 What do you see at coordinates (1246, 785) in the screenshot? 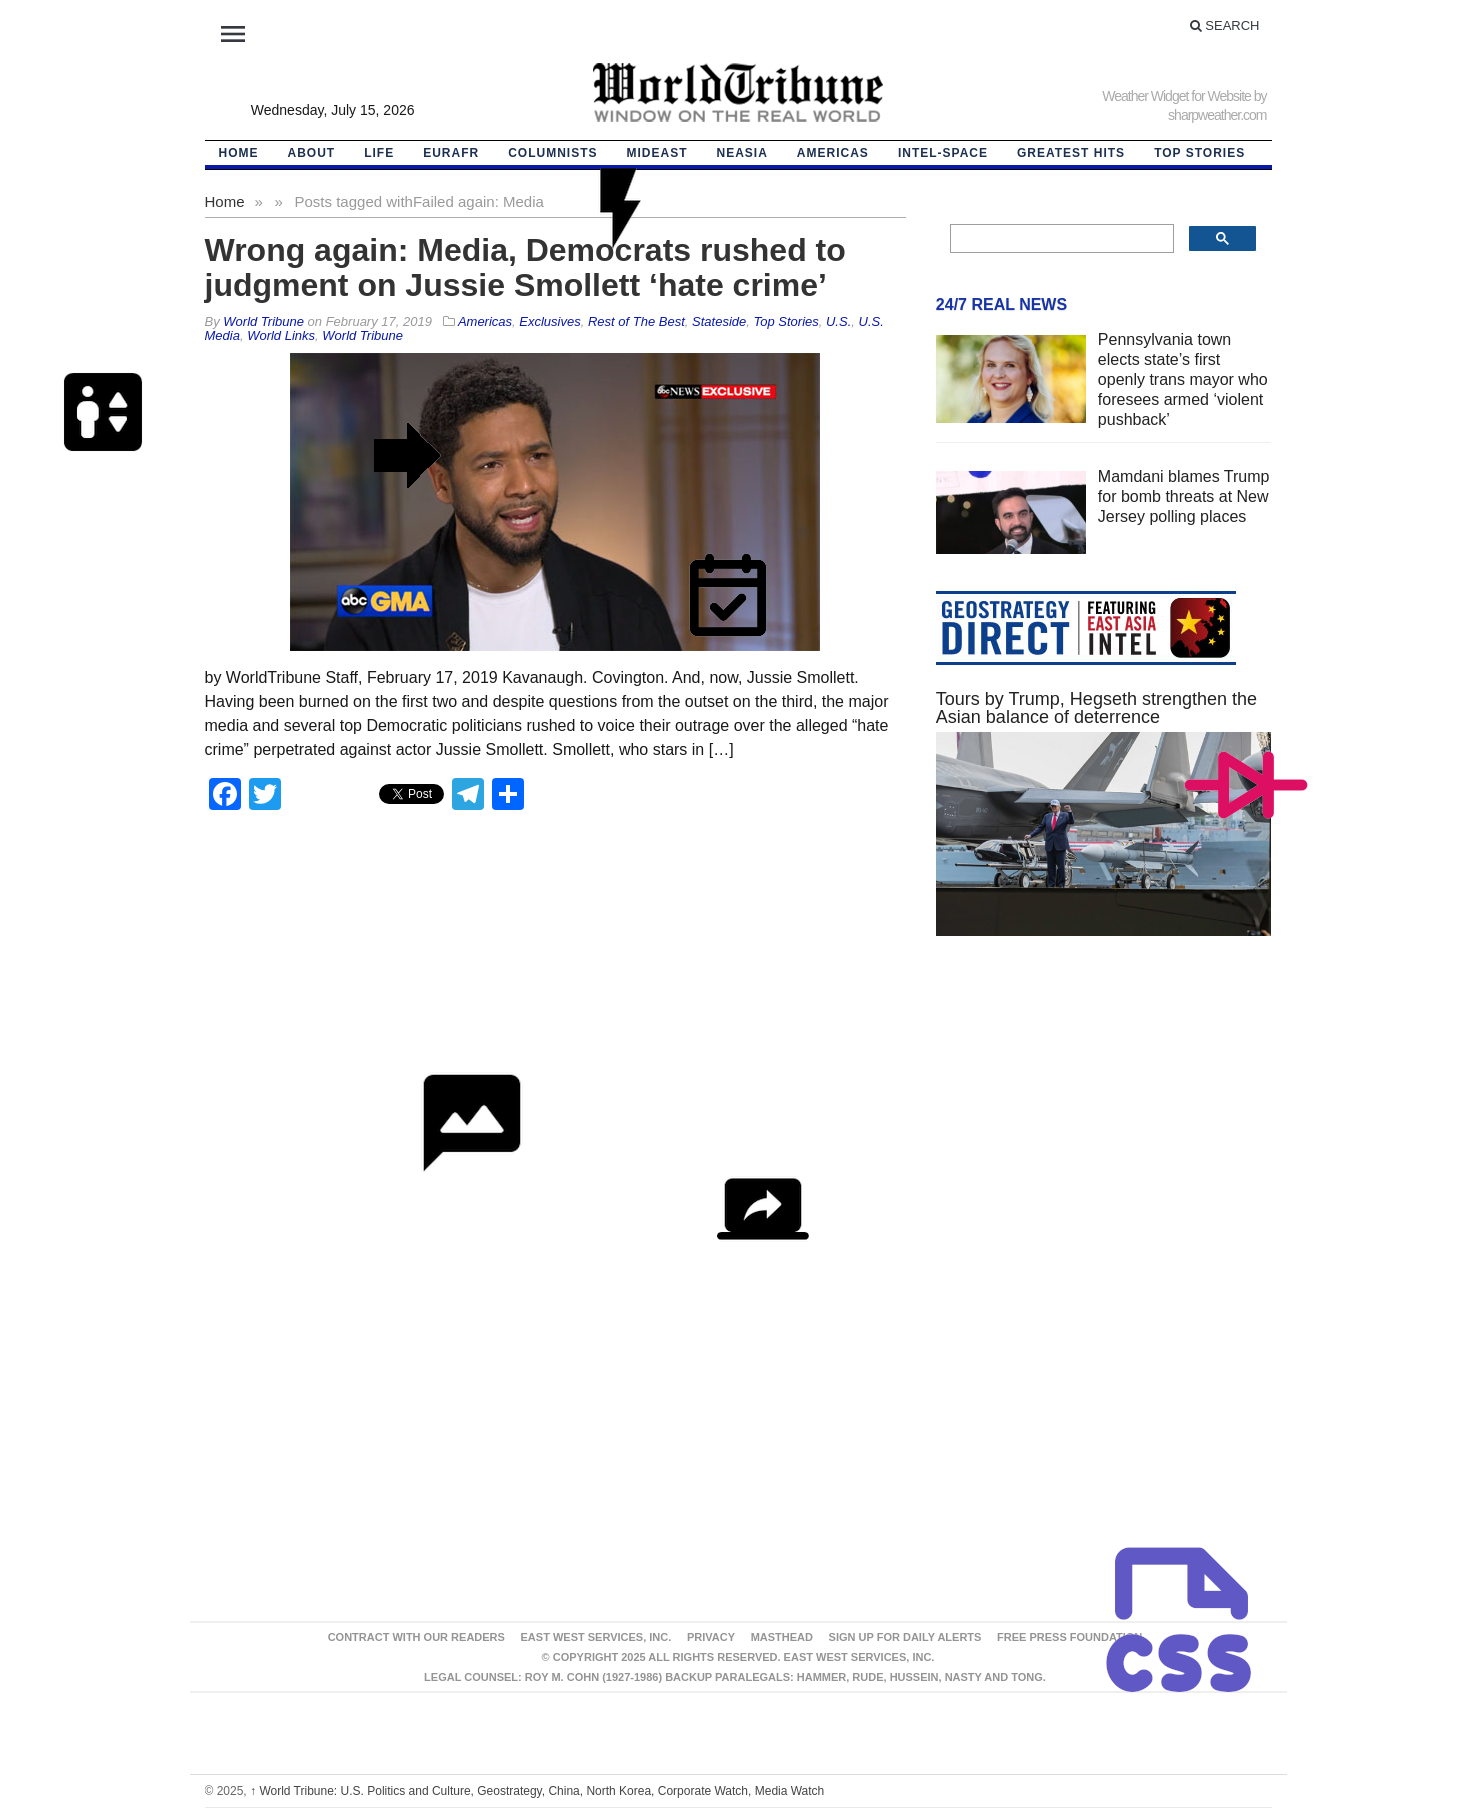
I see `represents a diode component in a circuit diagram` at bounding box center [1246, 785].